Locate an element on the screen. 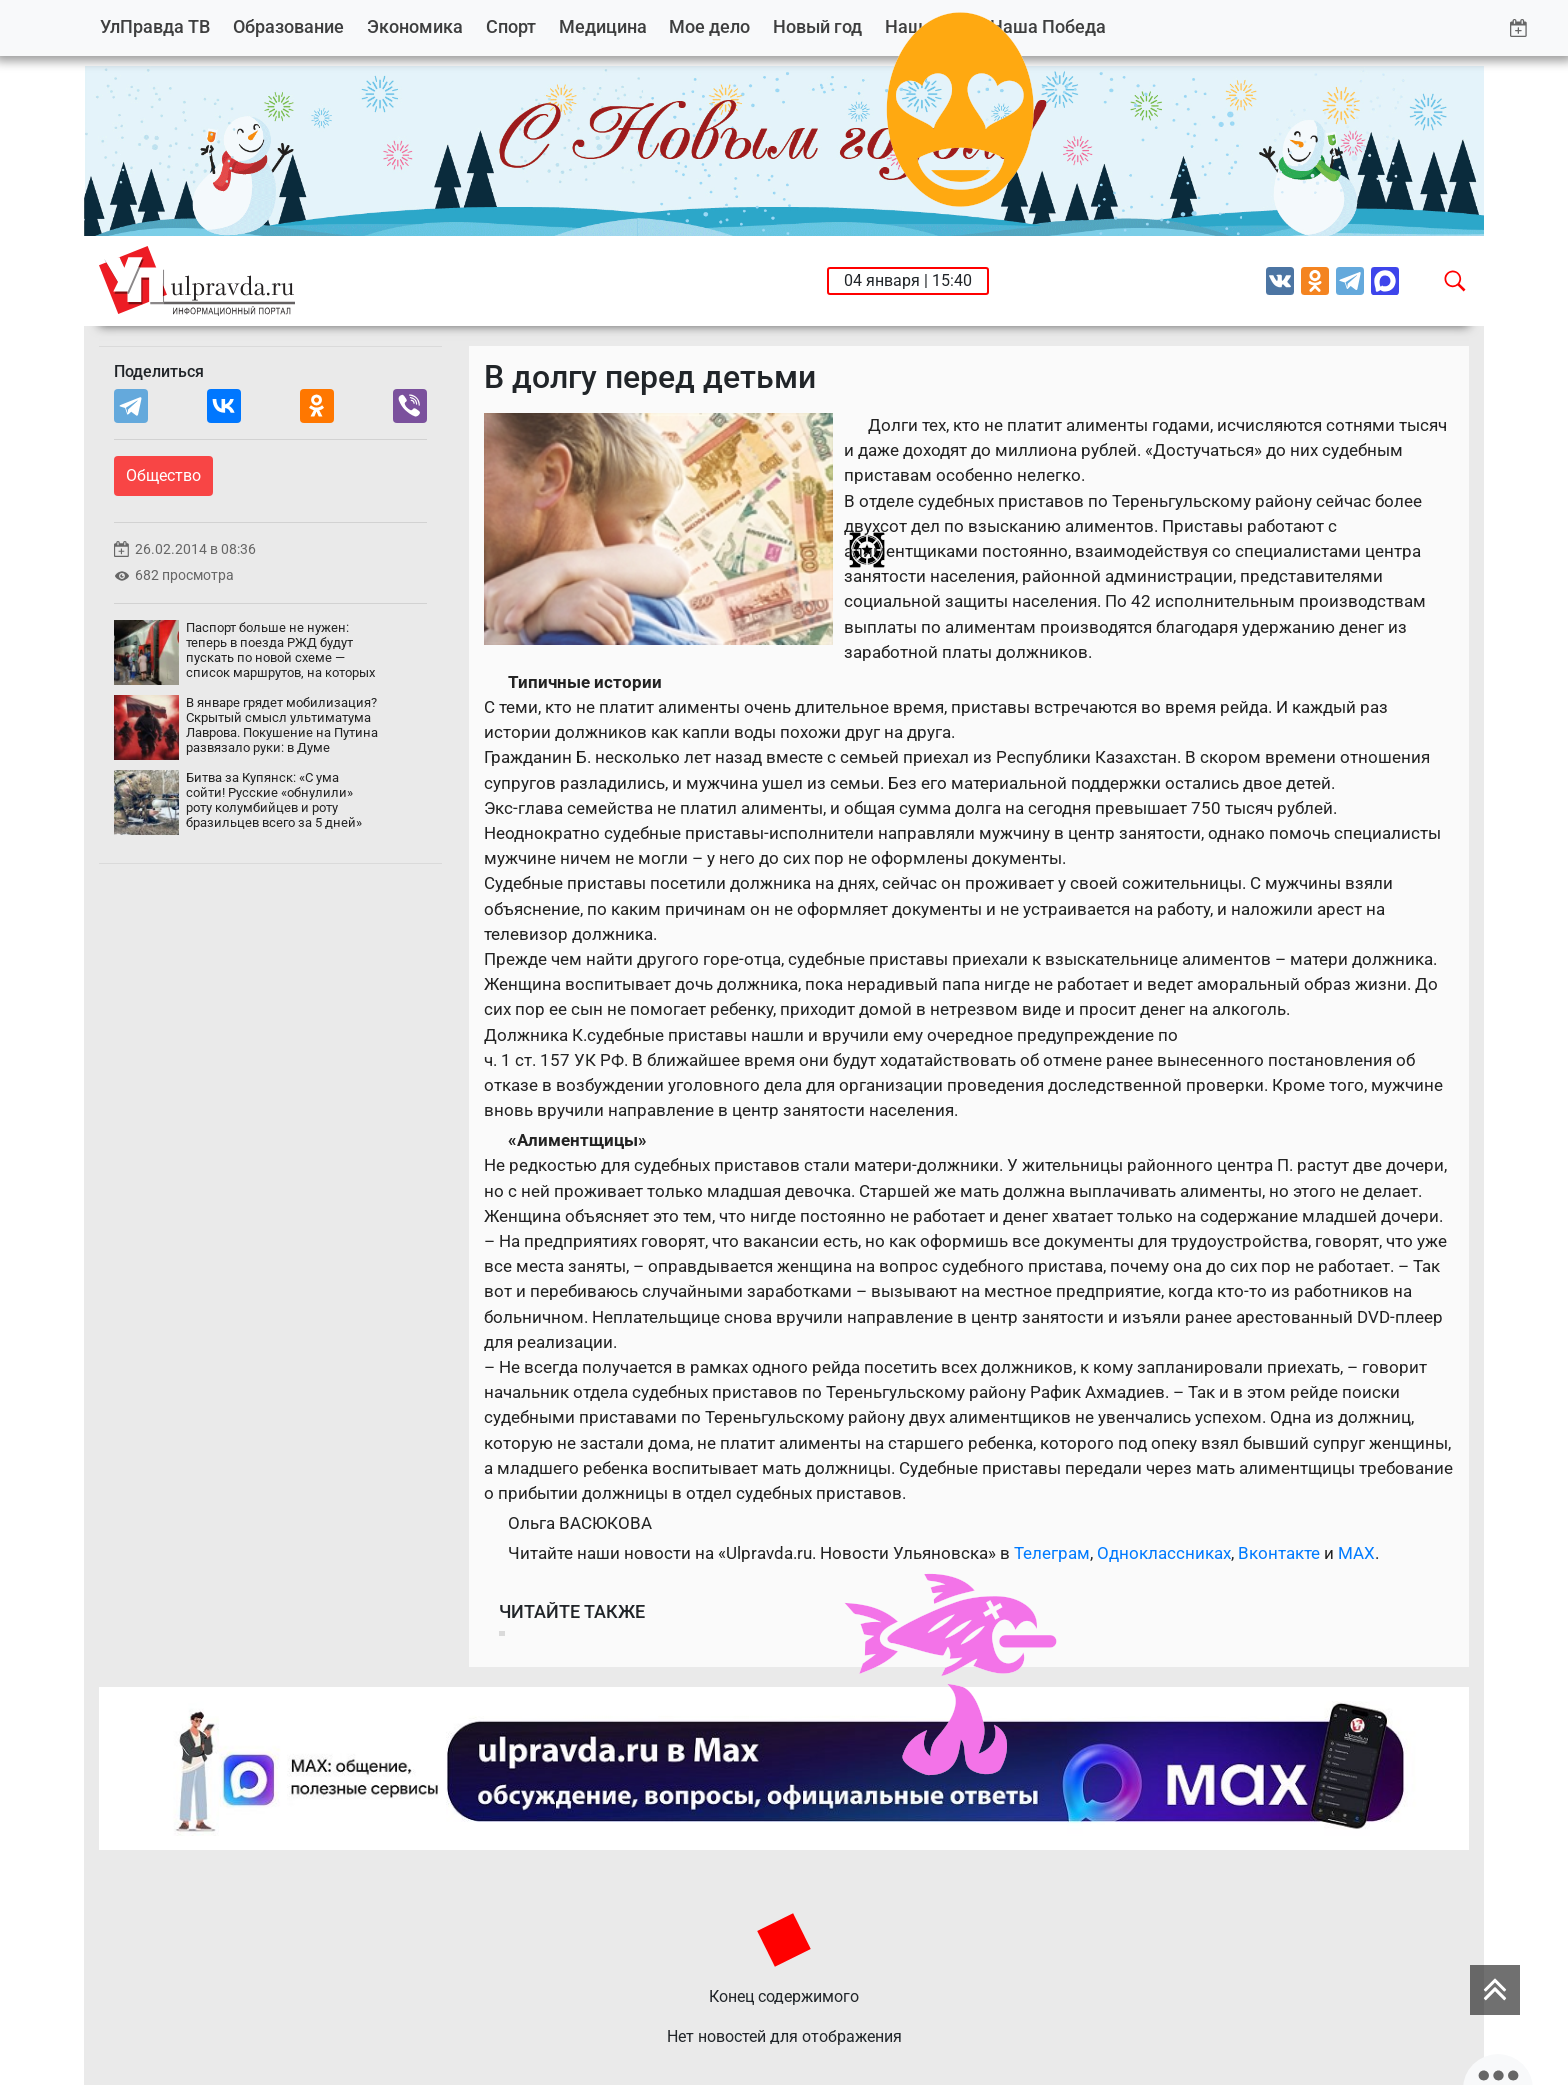 This screenshot has height=2085, width=1568. indicates a "love" or "smitten" reaction is located at coordinates (960, 109).